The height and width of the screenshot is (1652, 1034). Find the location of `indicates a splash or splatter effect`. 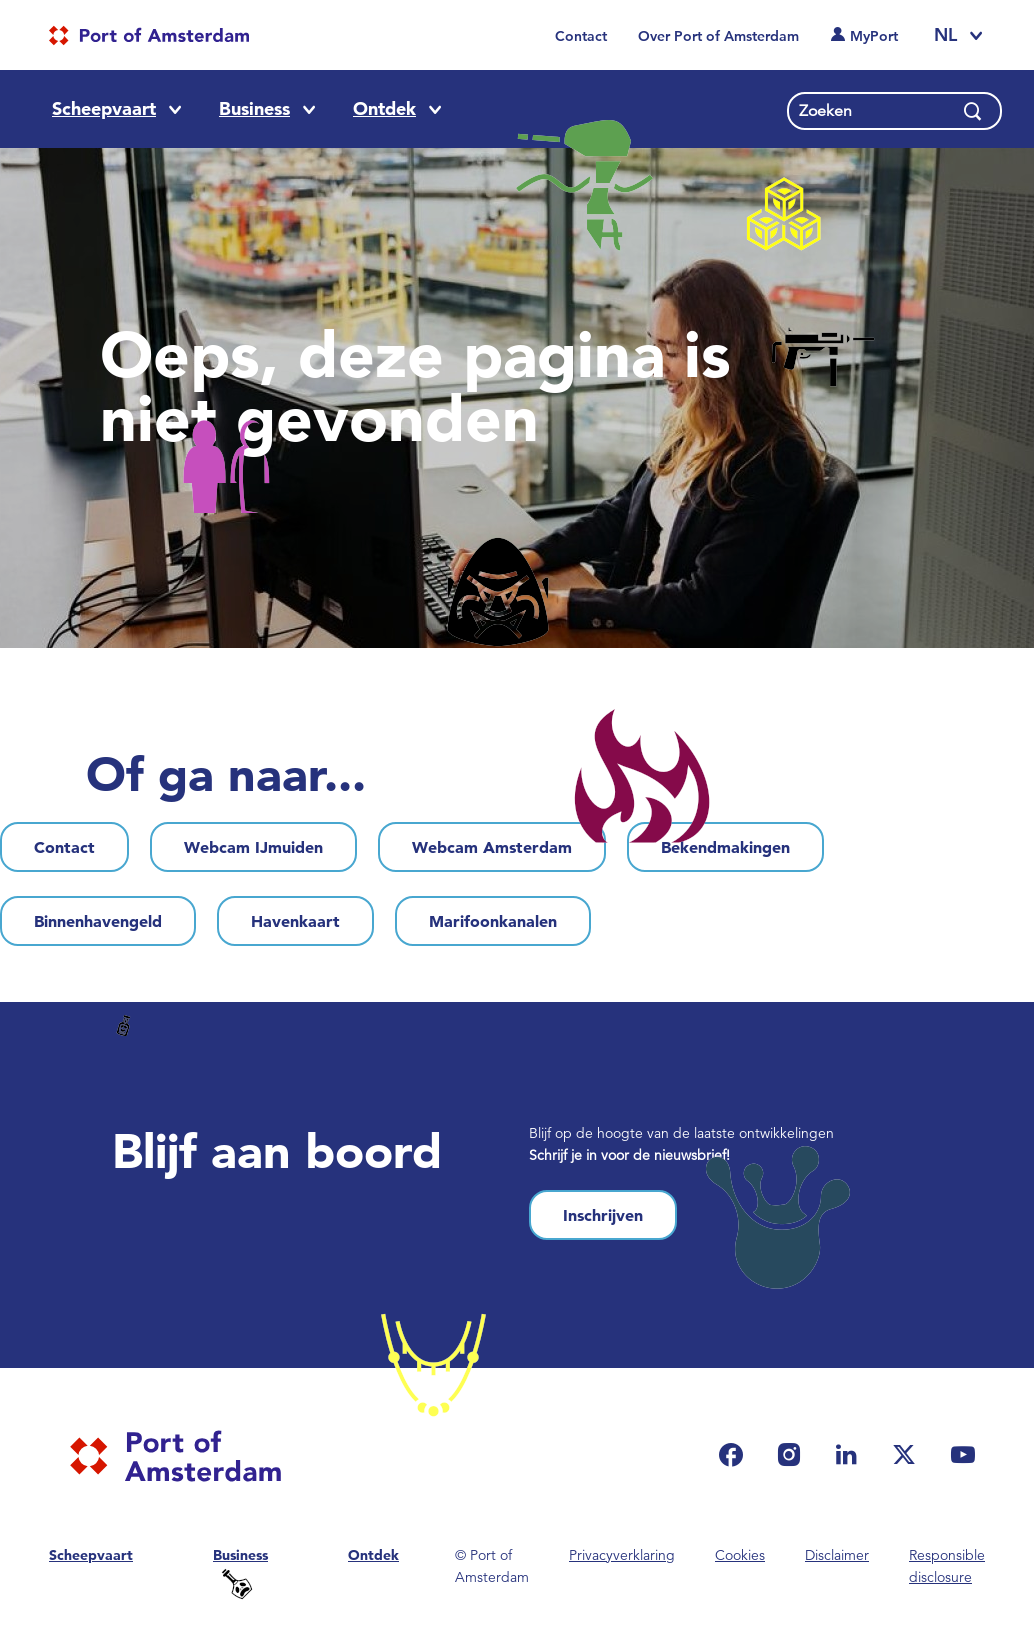

indicates a splash or splatter effect is located at coordinates (777, 1216).